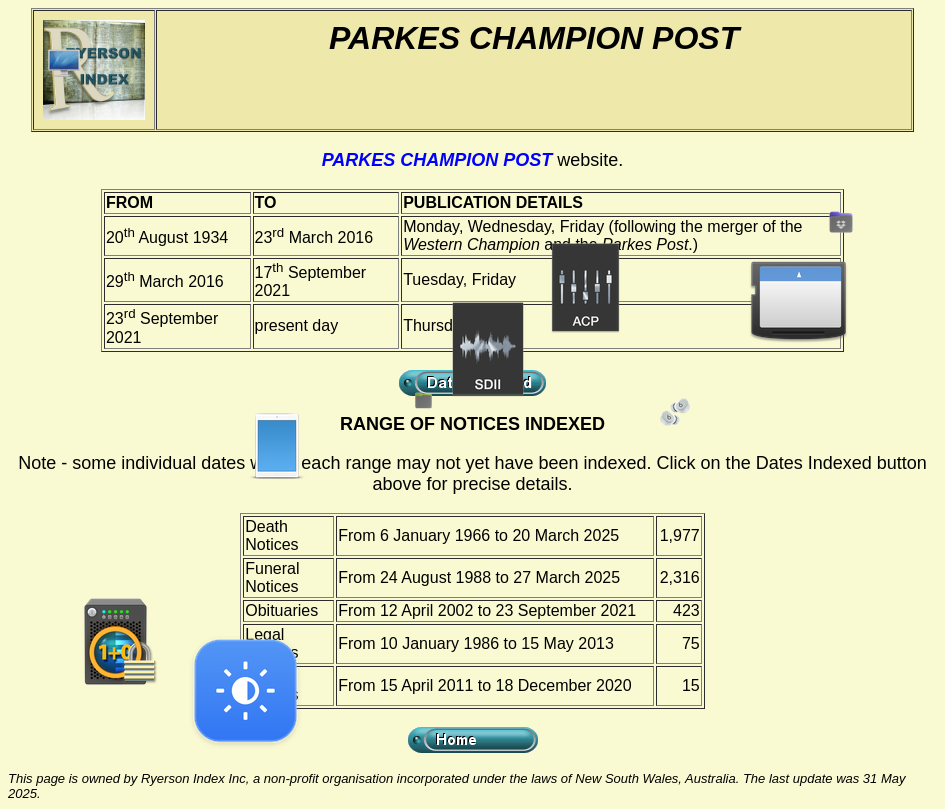 The image size is (945, 809). Describe the element at coordinates (64, 62) in the screenshot. I see `apple cinema display monitor` at that location.